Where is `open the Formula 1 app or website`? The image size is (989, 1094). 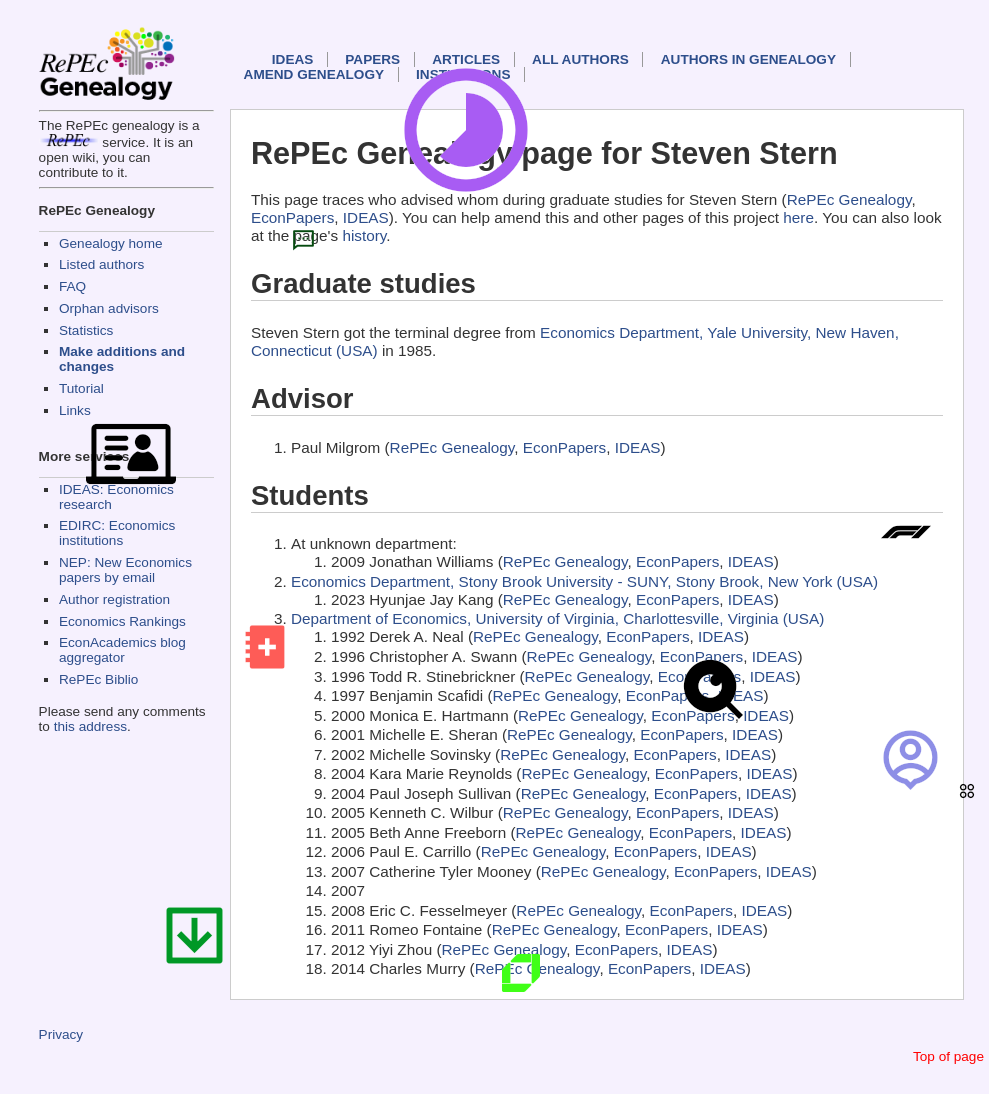 open the Formula 1 app or website is located at coordinates (906, 532).